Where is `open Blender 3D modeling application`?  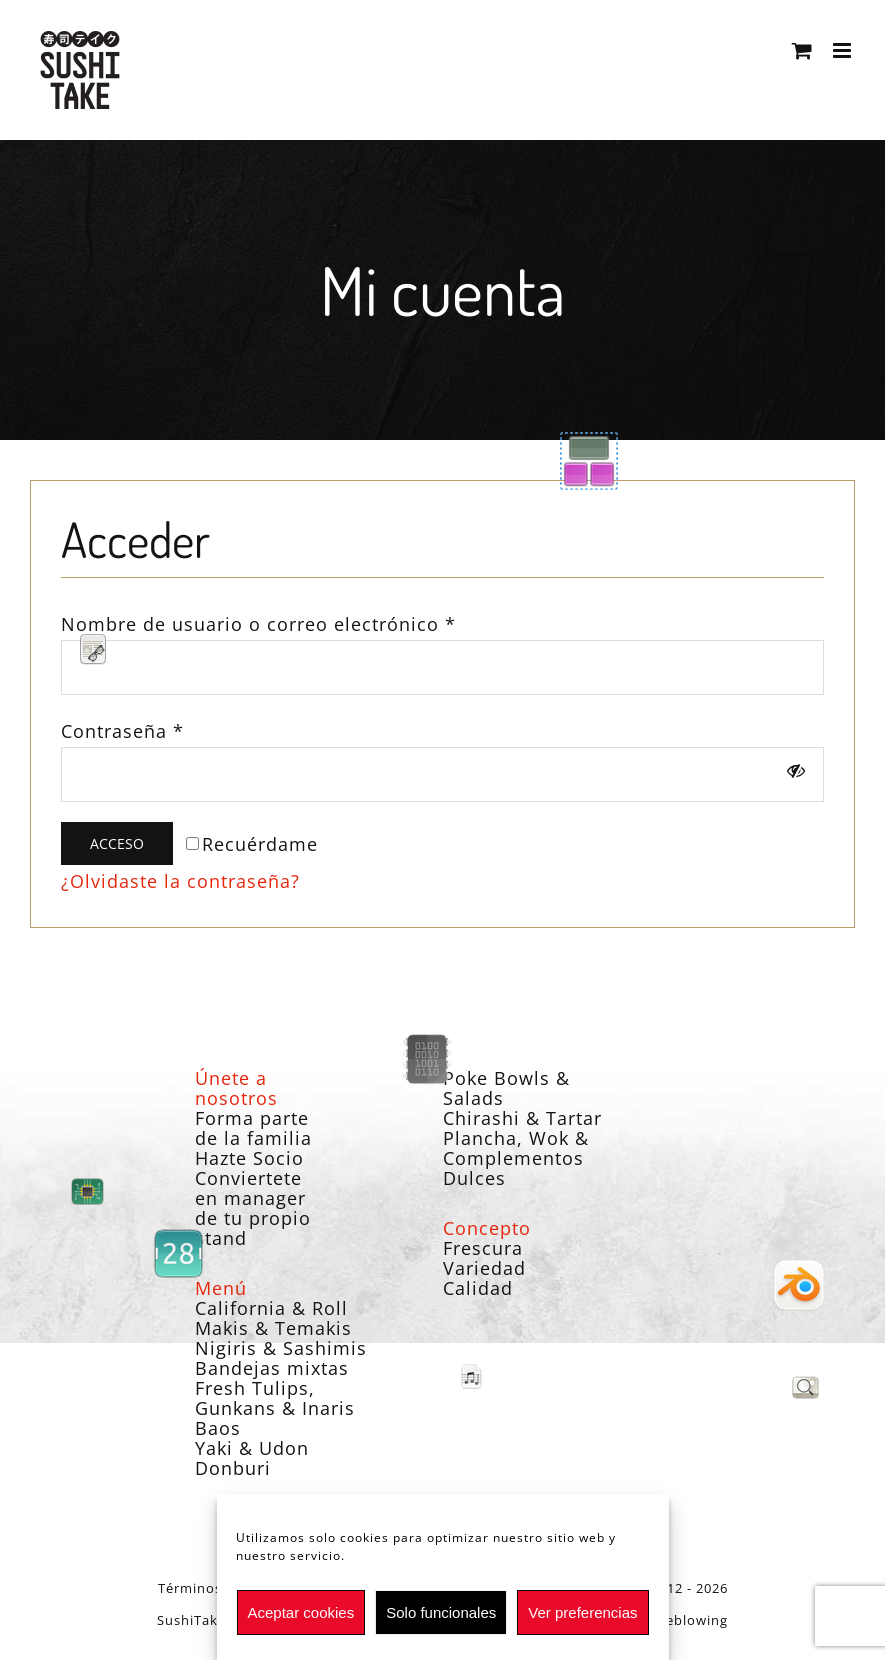 open Blender 3D modeling application is located at coordinates (799, 1285).